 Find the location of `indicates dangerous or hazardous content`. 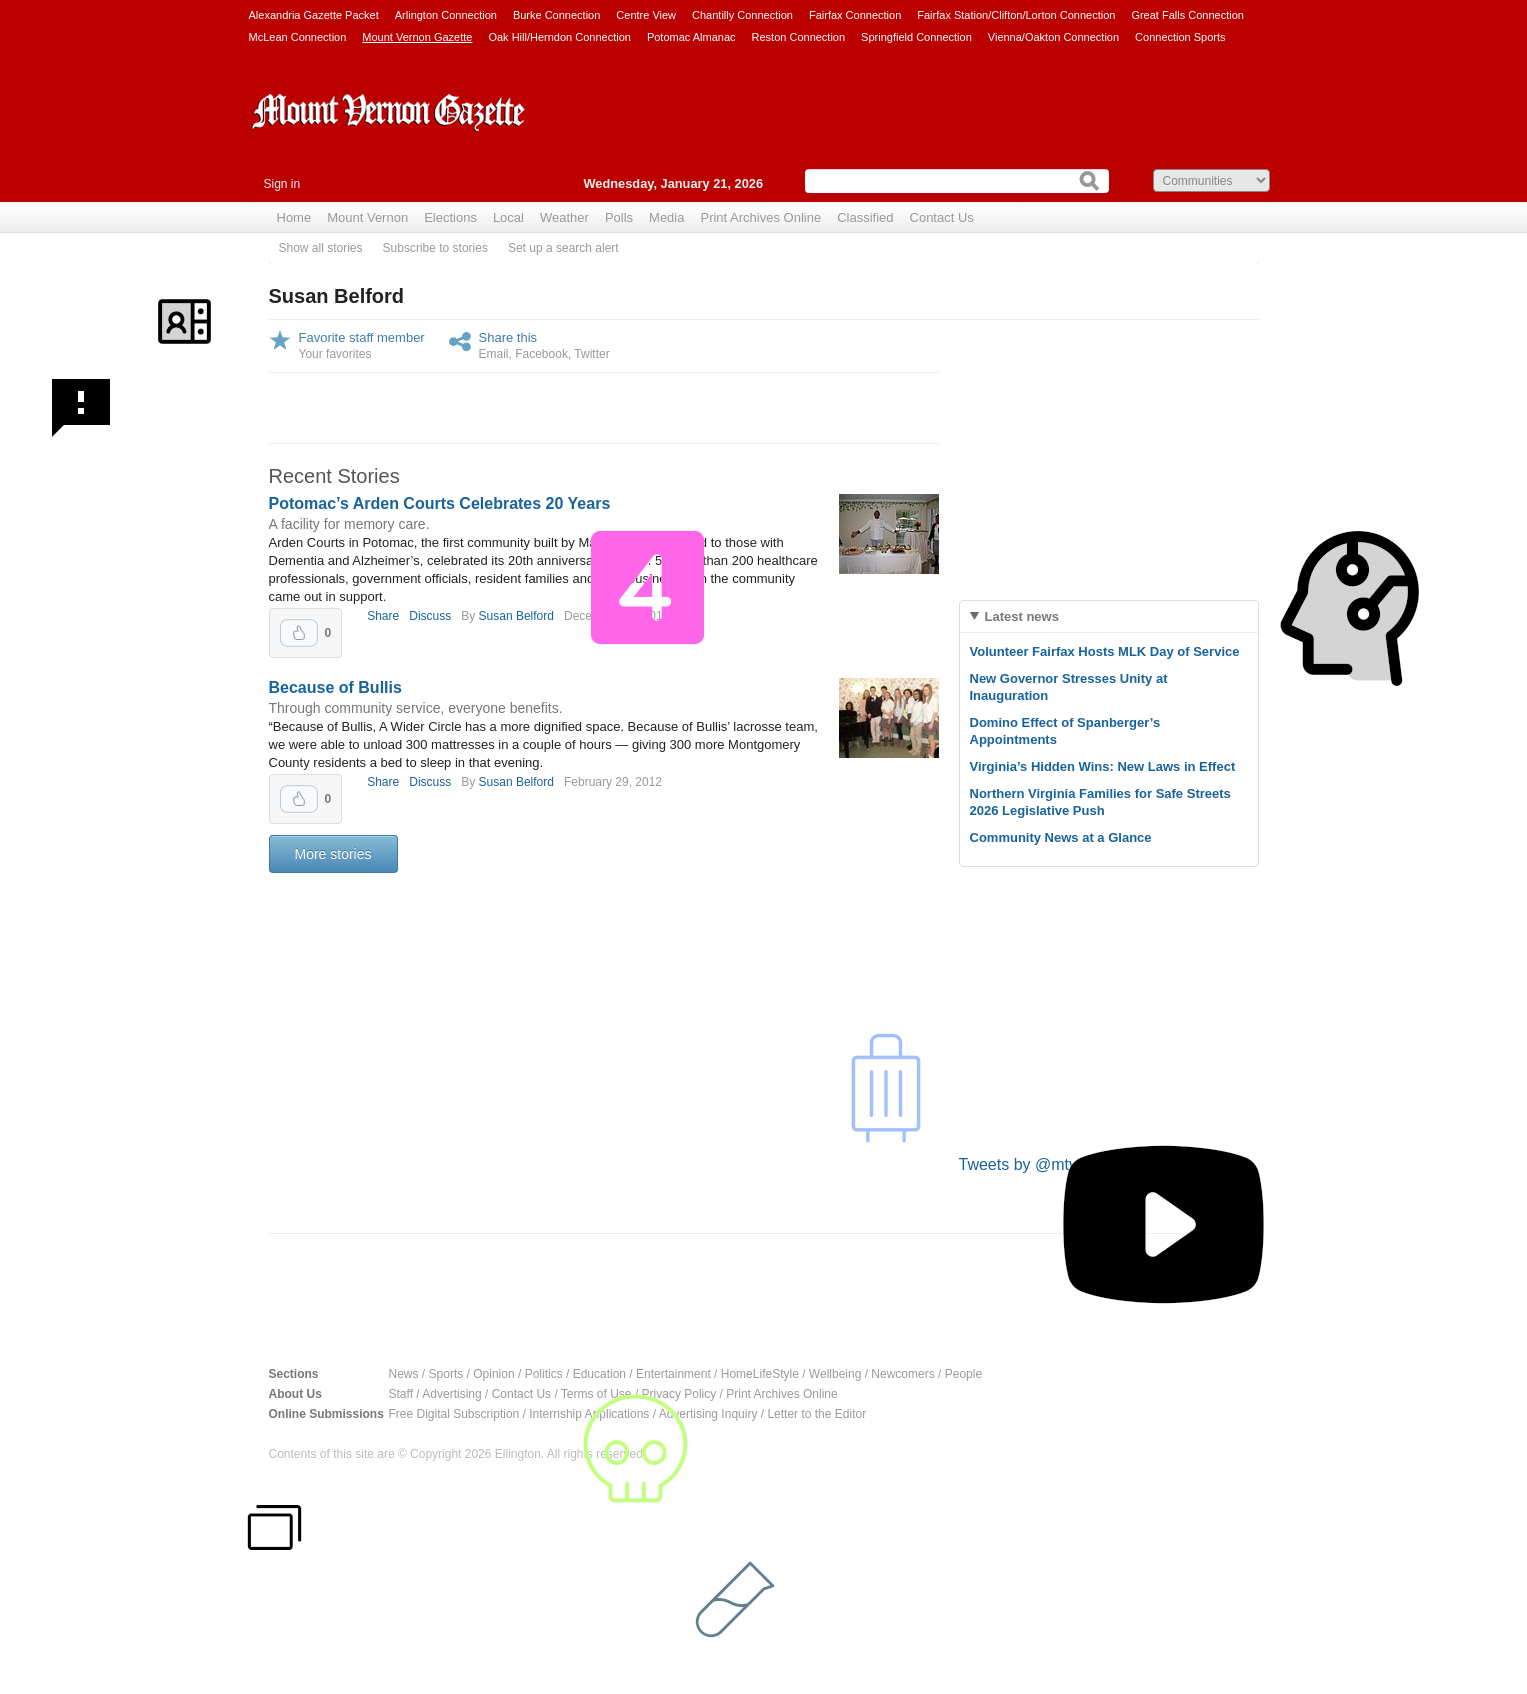

indicates dangerous or hazardous content is located at coordinates (635, 1450).